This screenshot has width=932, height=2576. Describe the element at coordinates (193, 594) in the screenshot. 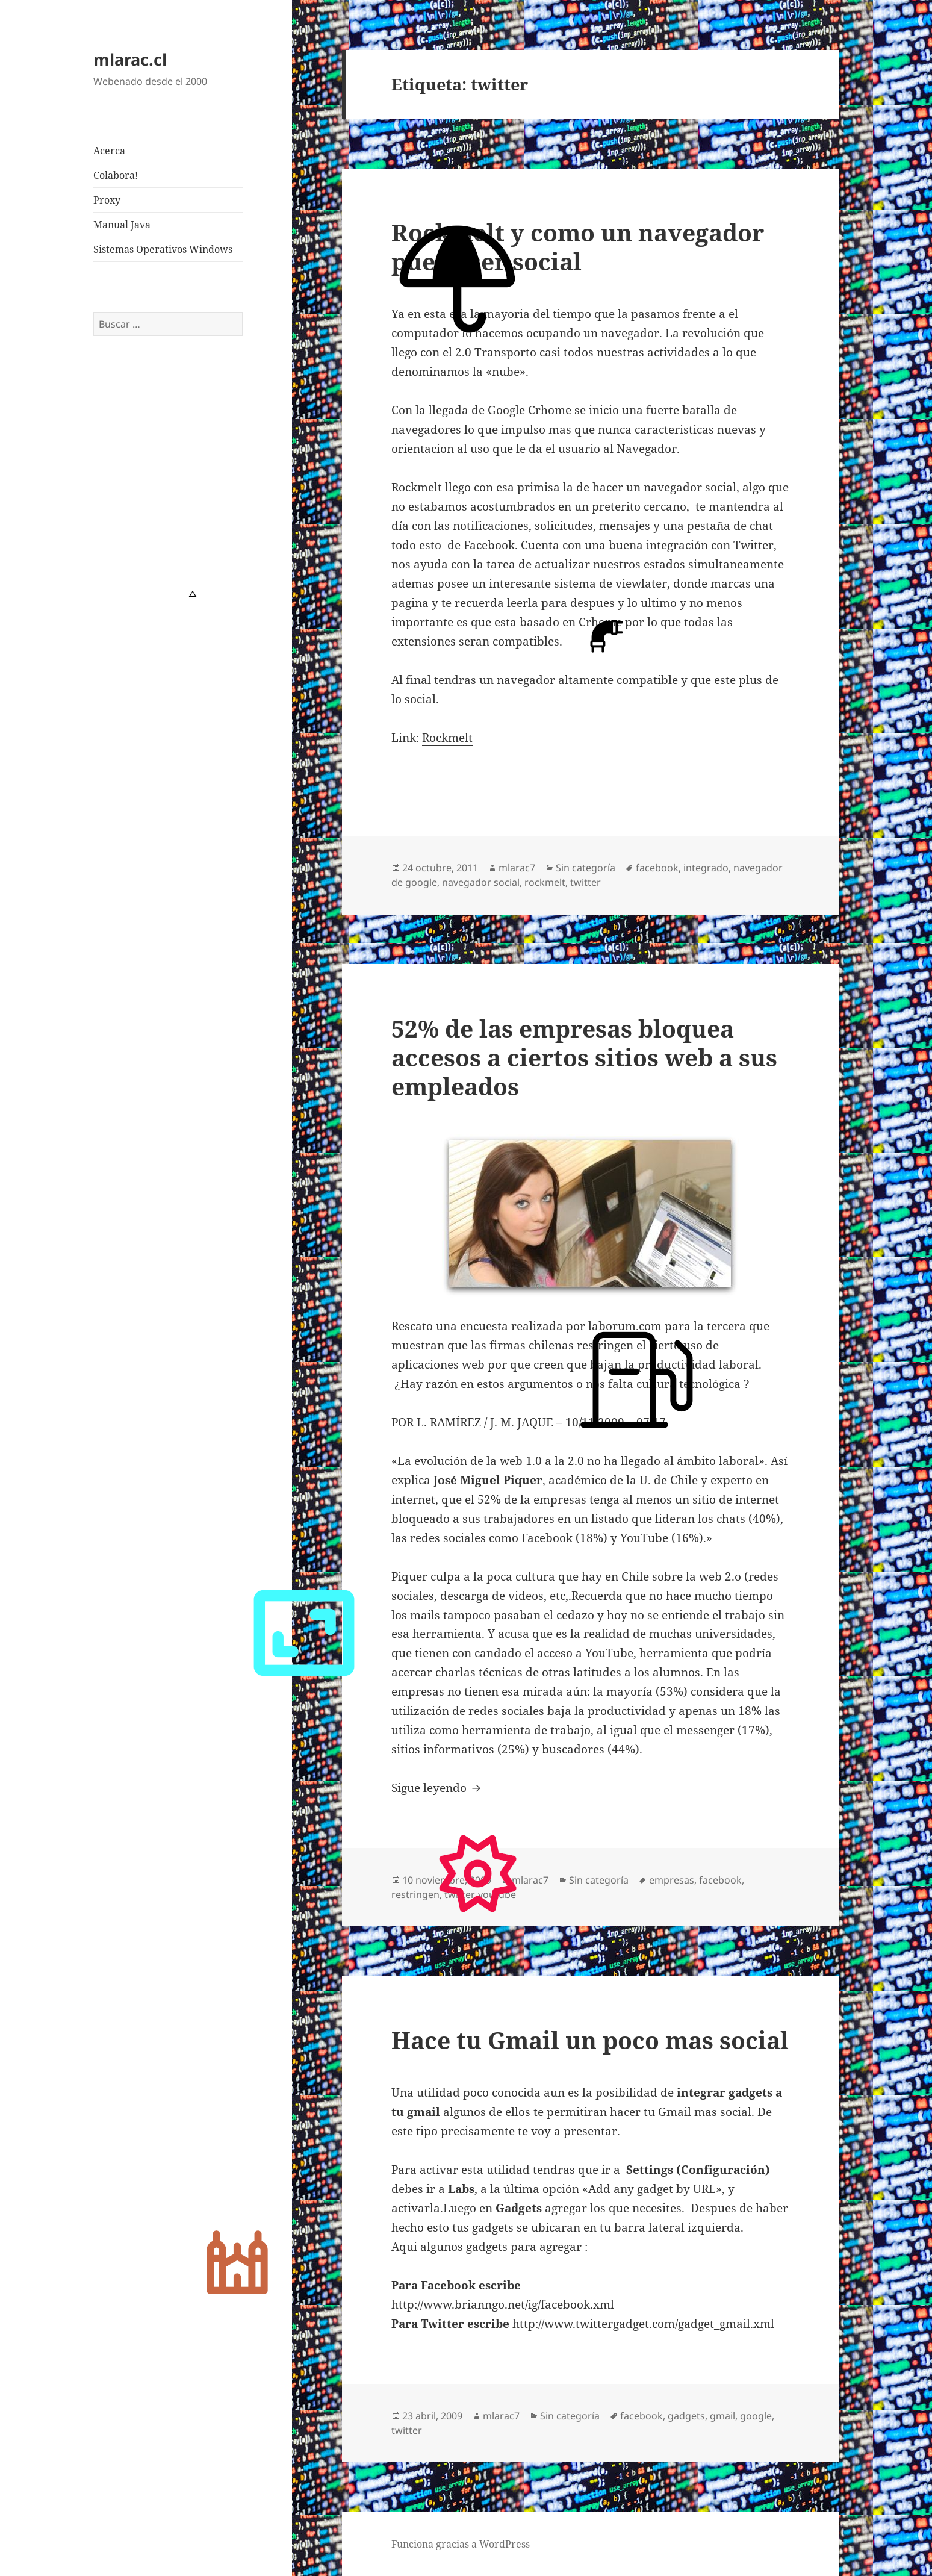

I see `view change history or version log` at that location.